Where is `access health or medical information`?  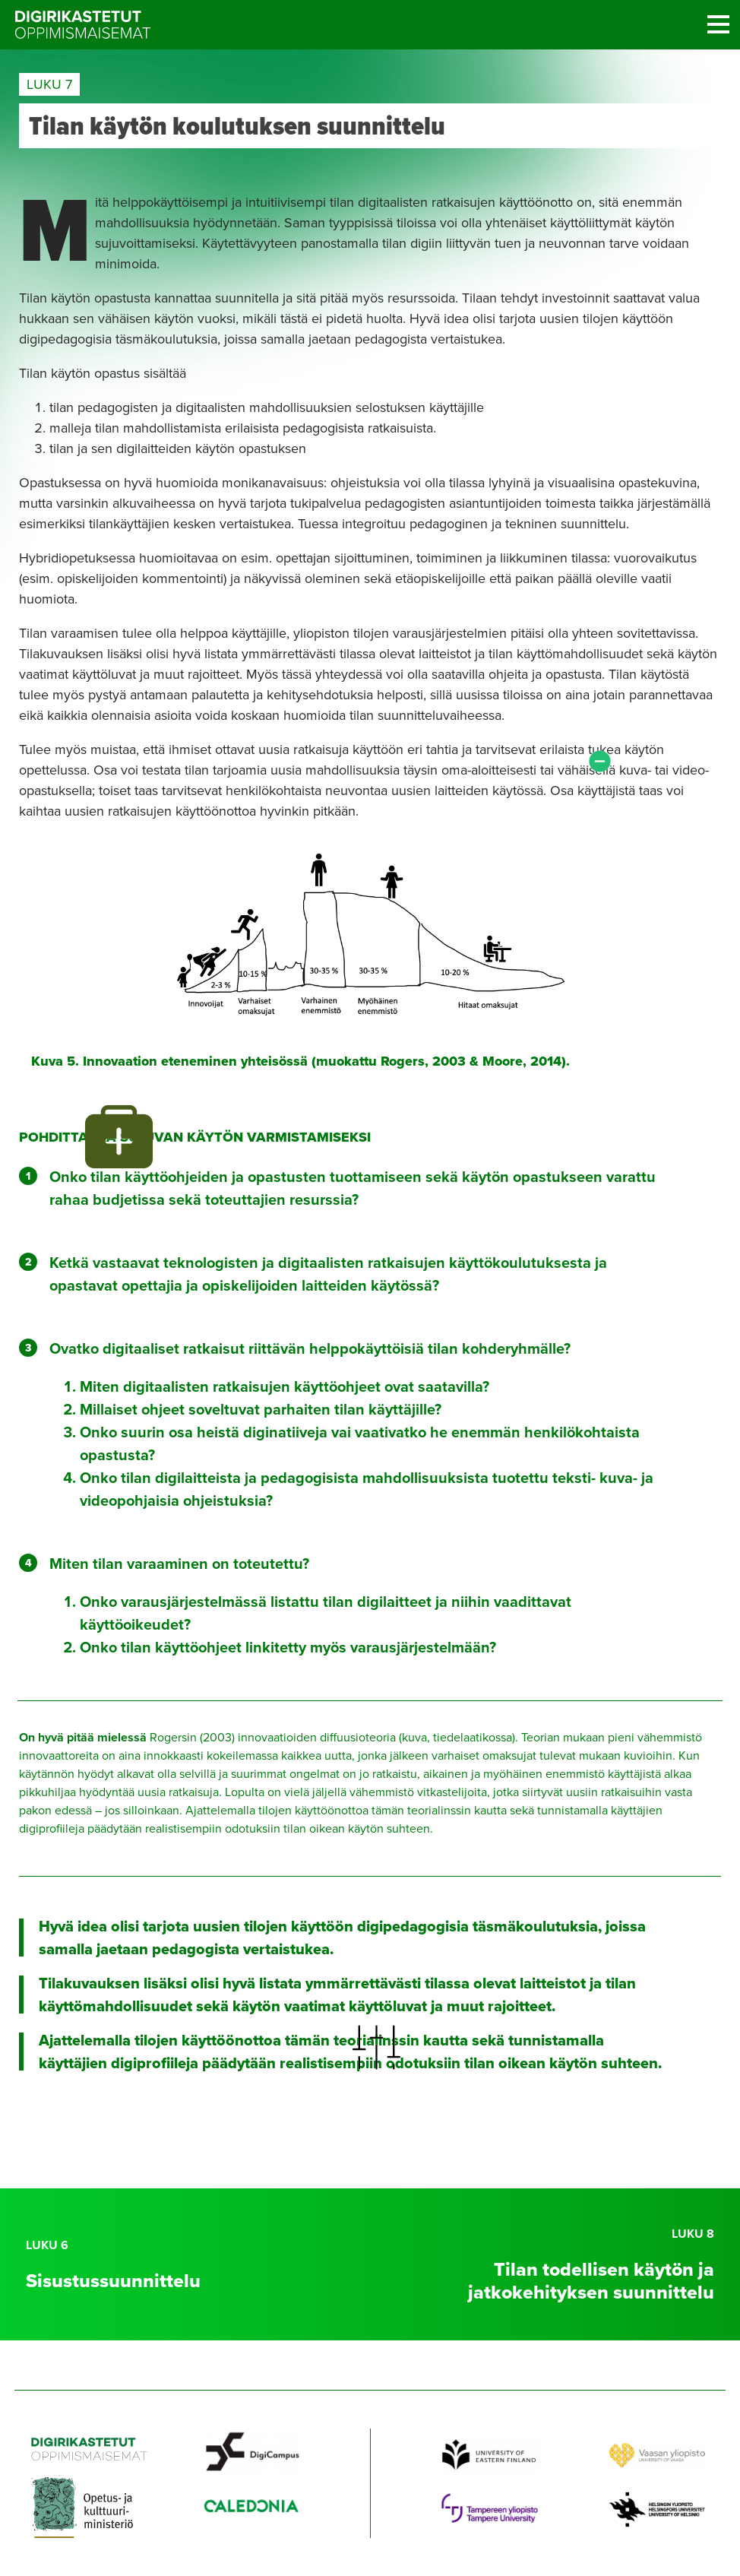
access health or medical information is located at coordinates (119, 1136).